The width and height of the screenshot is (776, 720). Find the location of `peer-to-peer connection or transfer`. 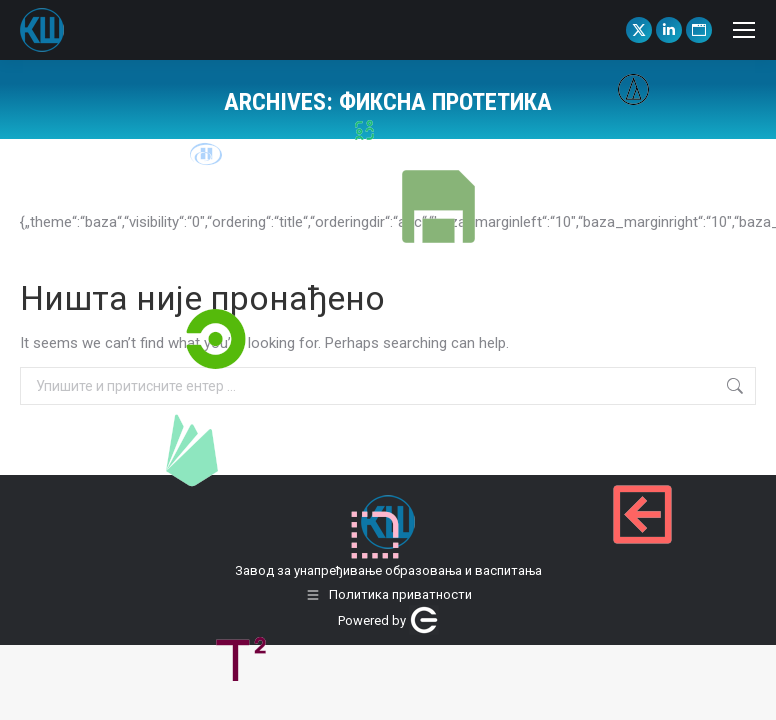

peer-to-peer connection or transfer is located at coordinates (364, 130).